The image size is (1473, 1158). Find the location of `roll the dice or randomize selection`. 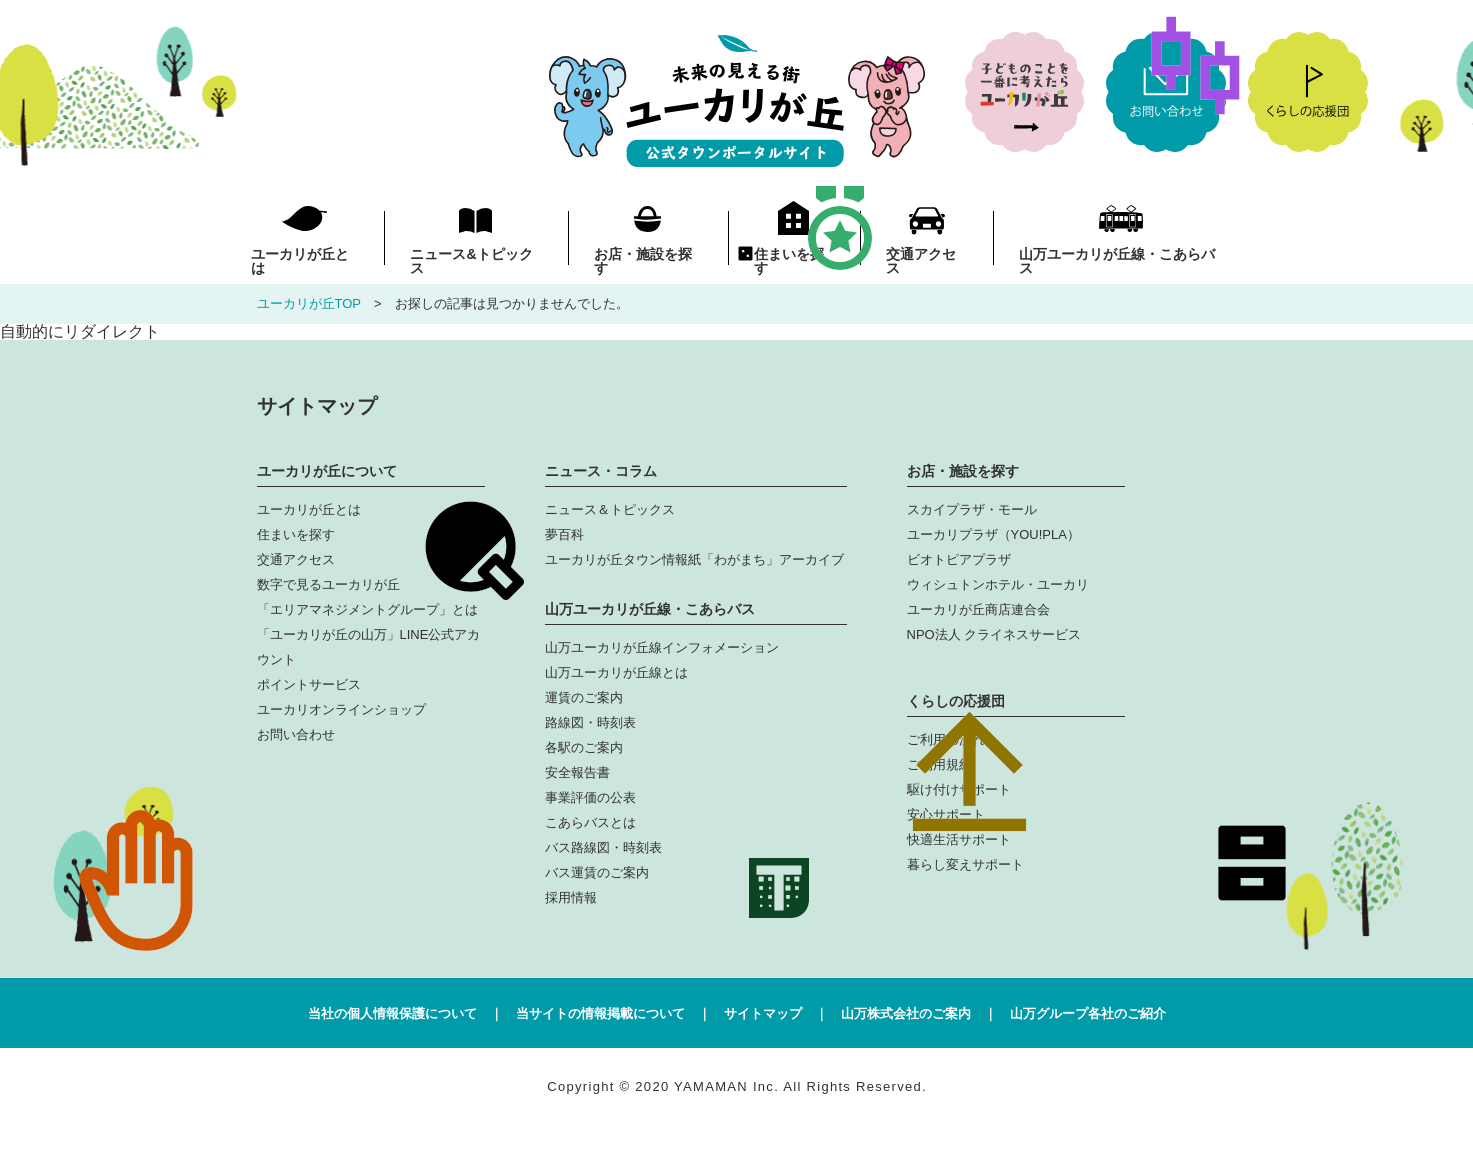

roll the dice or randomize selection is located at coordinates (745, 253).